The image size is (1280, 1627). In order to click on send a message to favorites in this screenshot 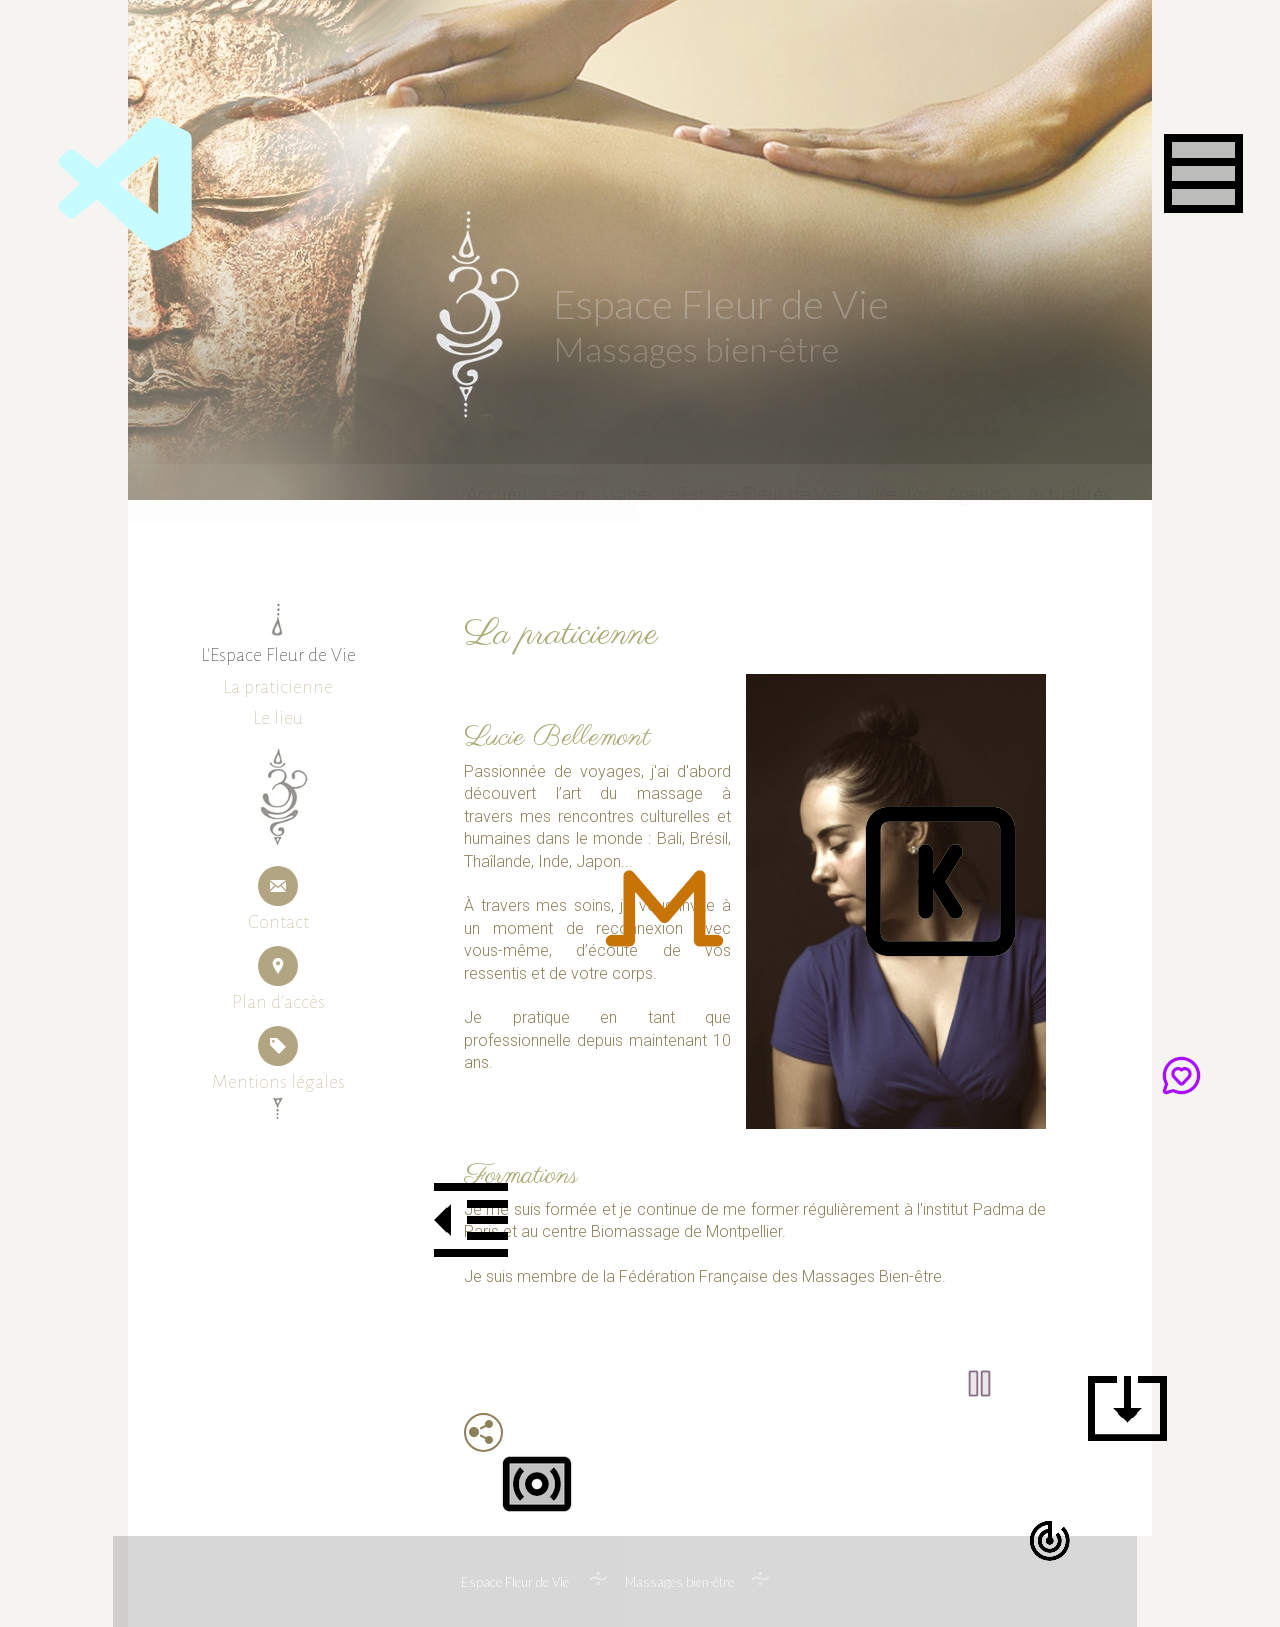, I will do `click(1181, 1075)`.